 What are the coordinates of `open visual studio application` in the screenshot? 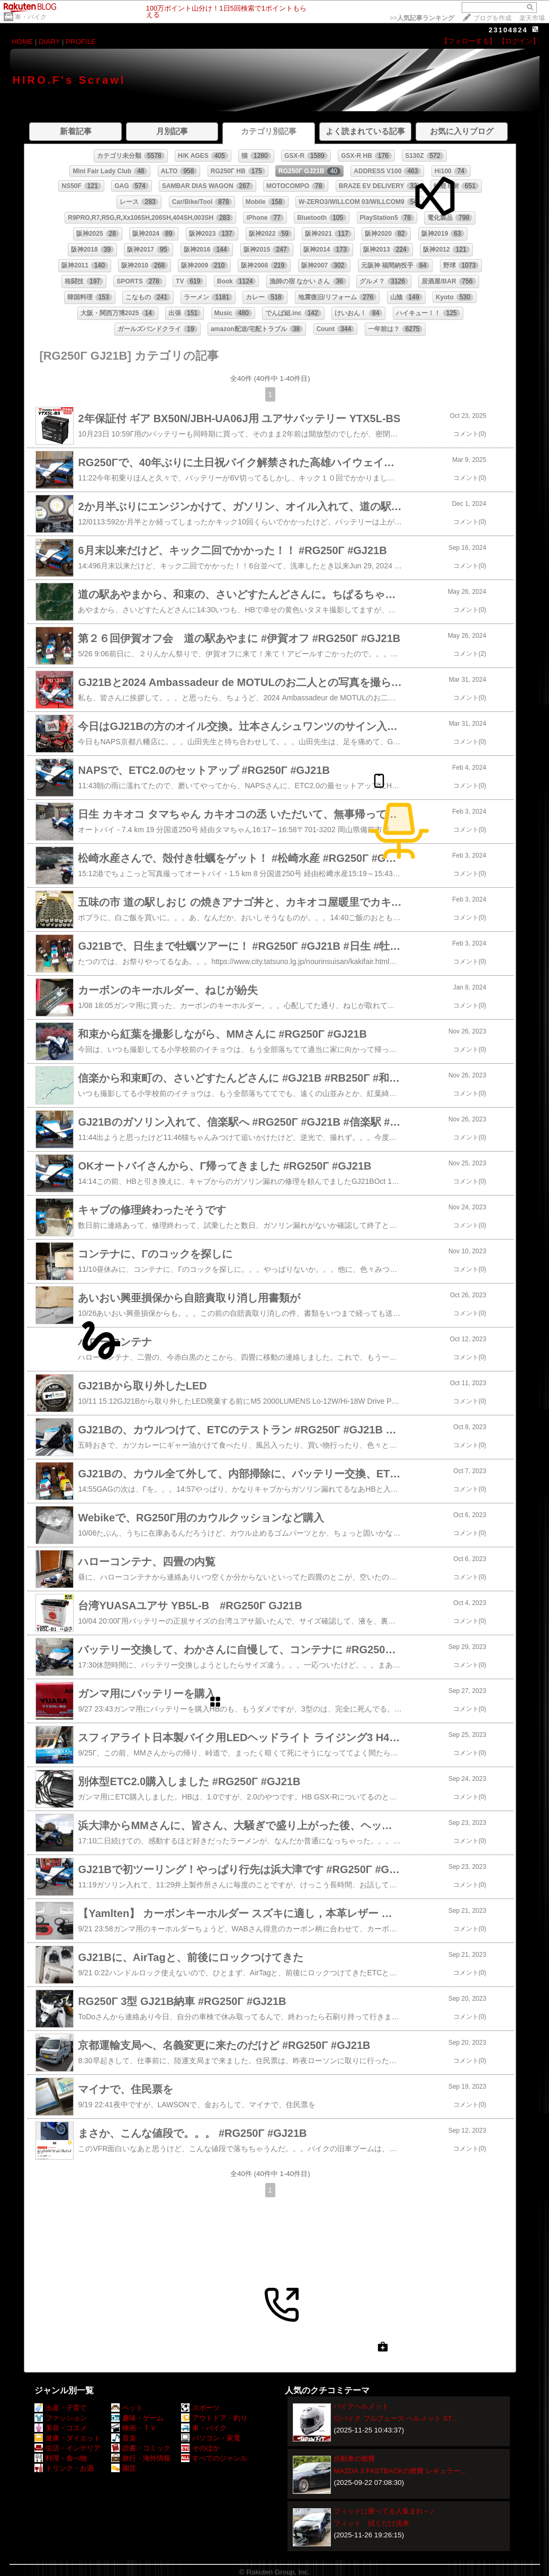 It's located at (435, 196).